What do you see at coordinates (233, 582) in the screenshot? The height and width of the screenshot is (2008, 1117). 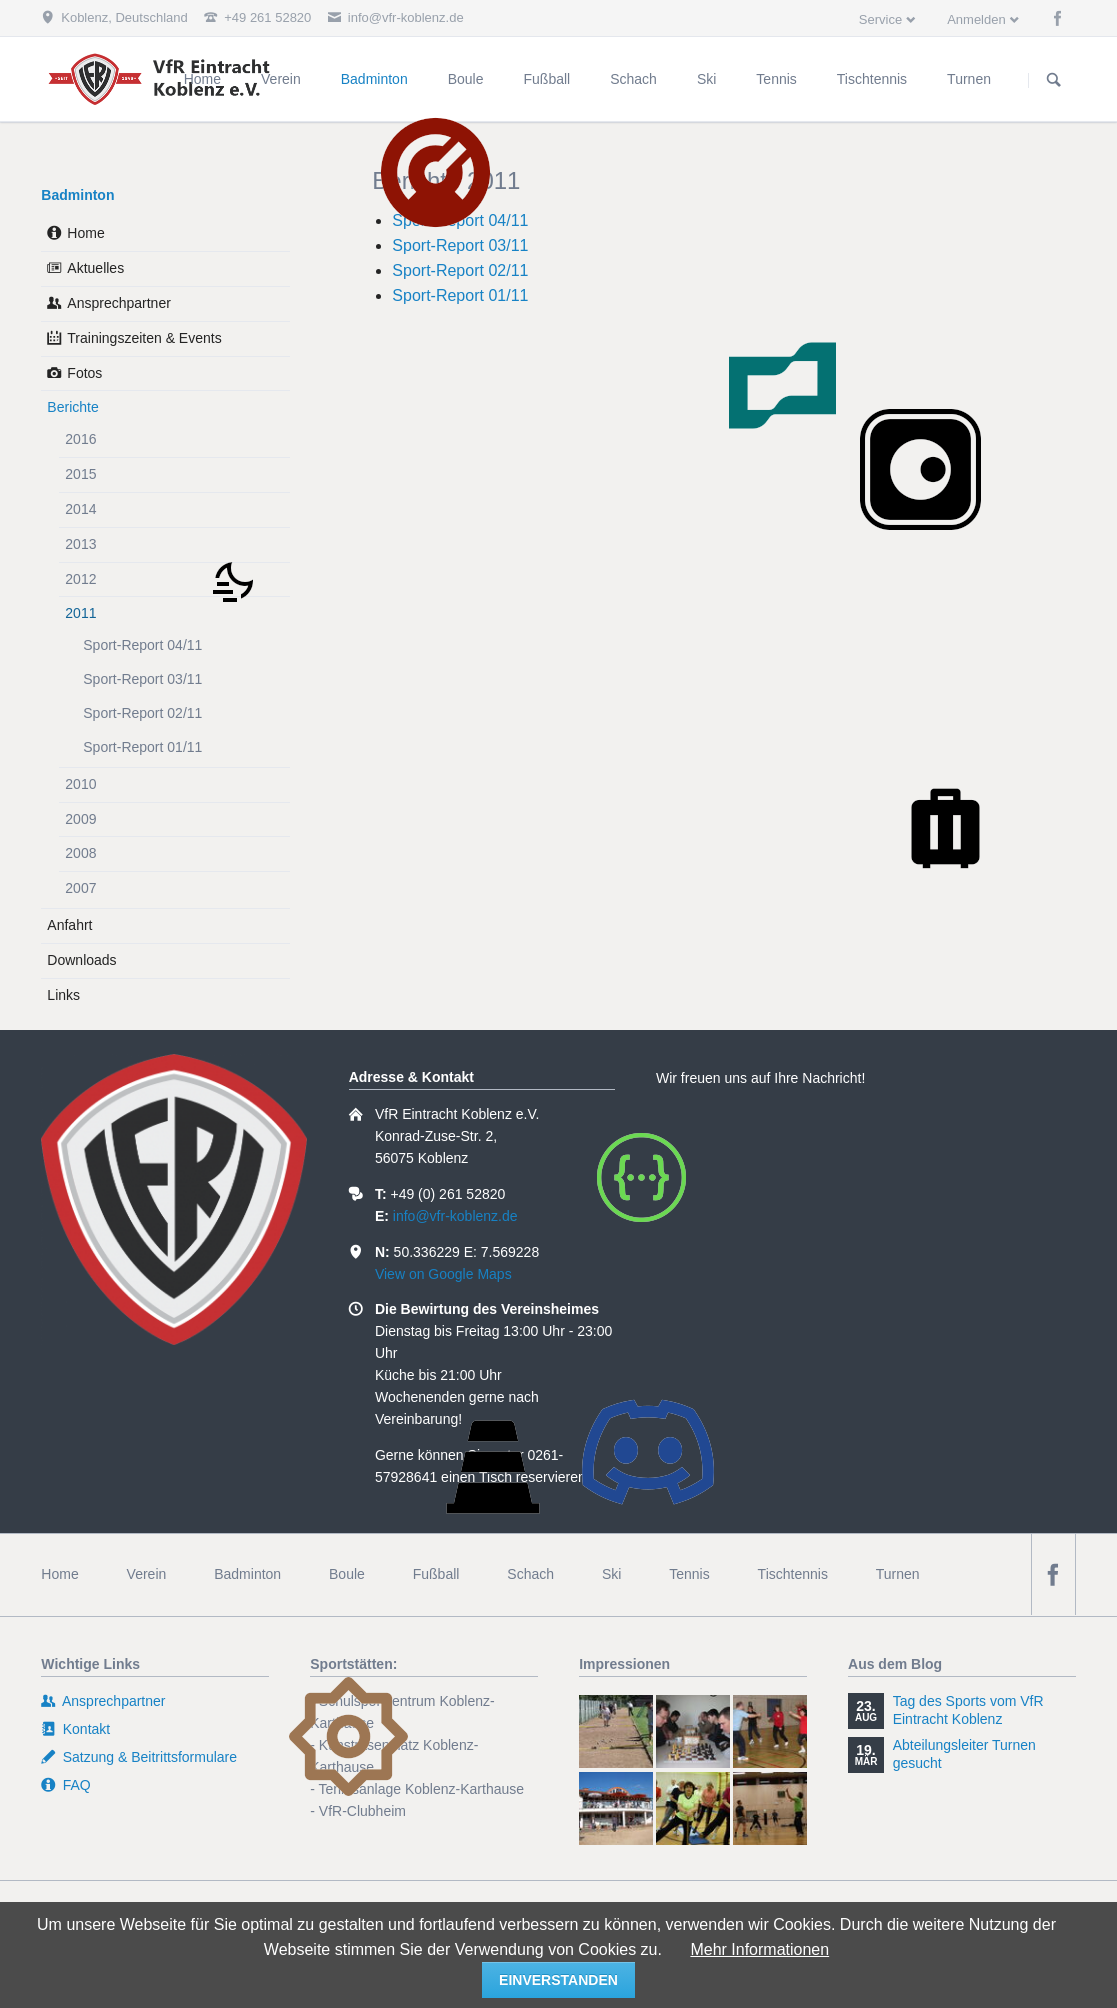 I see `indicates foggy nighttime weather conditions` at bounding box center [233, 582].